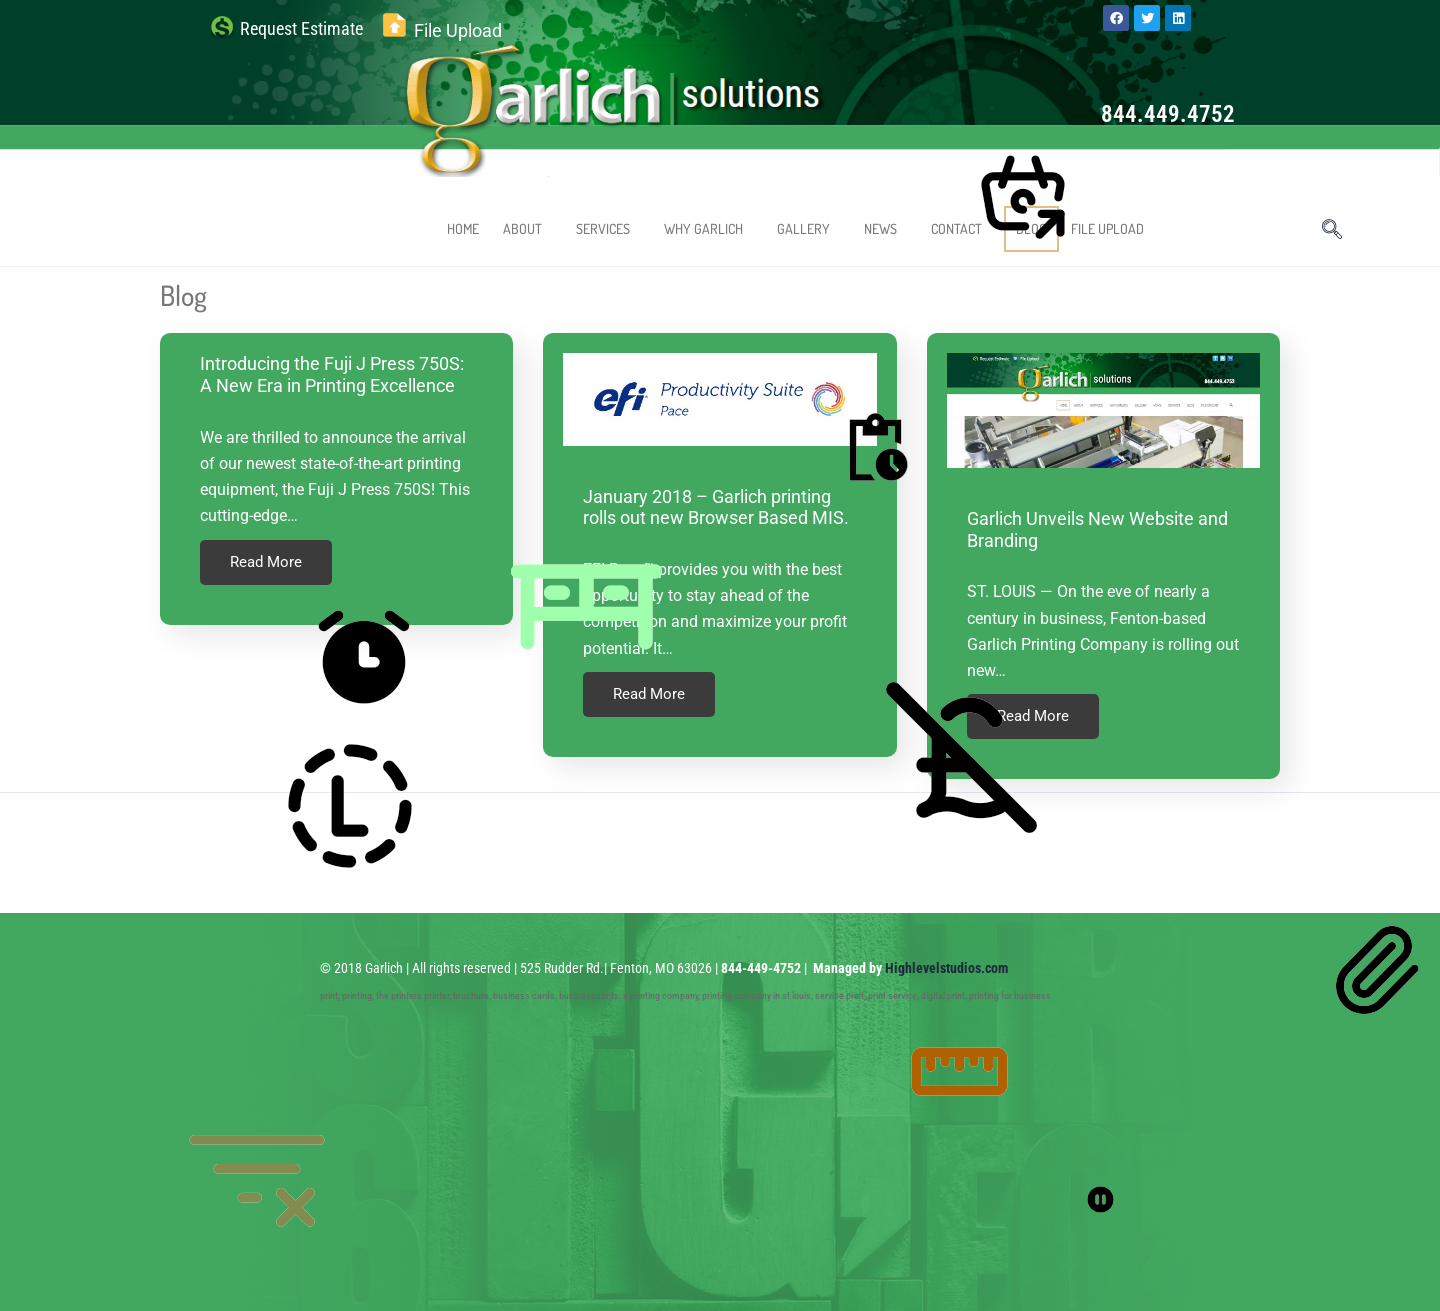 The width and height of the screenshot is (1440, 1311). I want to click on indicates a loading or in-progress state, so click(350, 806).